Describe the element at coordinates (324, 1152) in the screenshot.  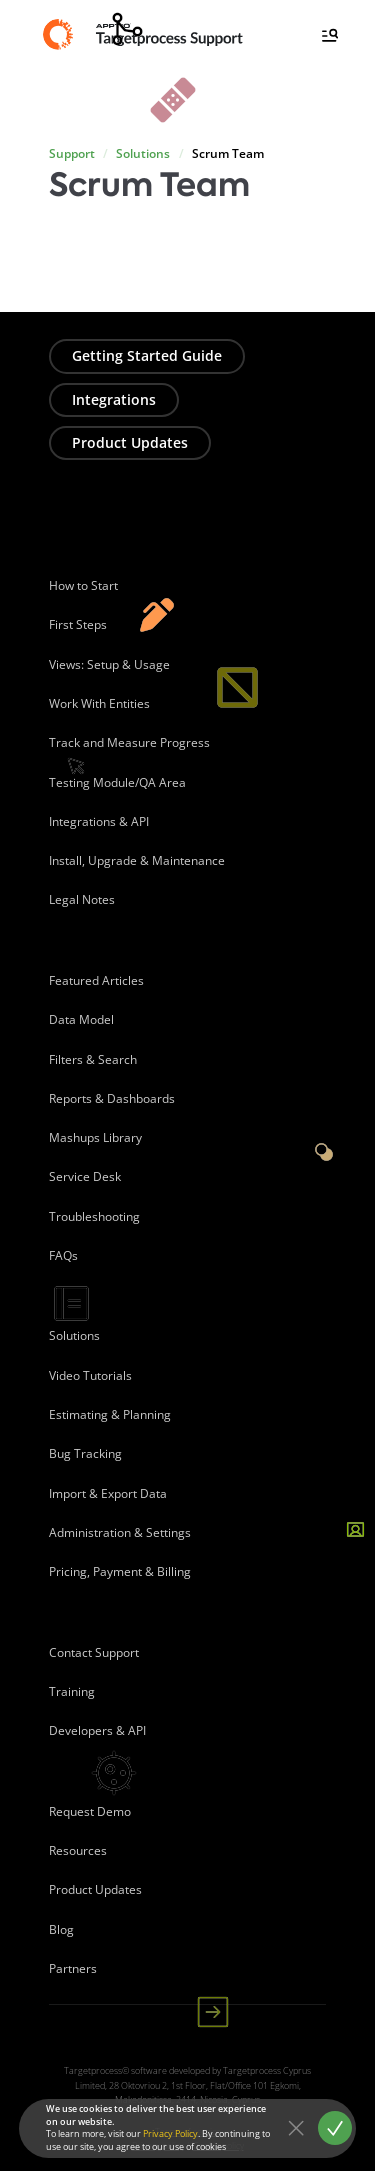
I see `subtract or remove a layer` at that location.